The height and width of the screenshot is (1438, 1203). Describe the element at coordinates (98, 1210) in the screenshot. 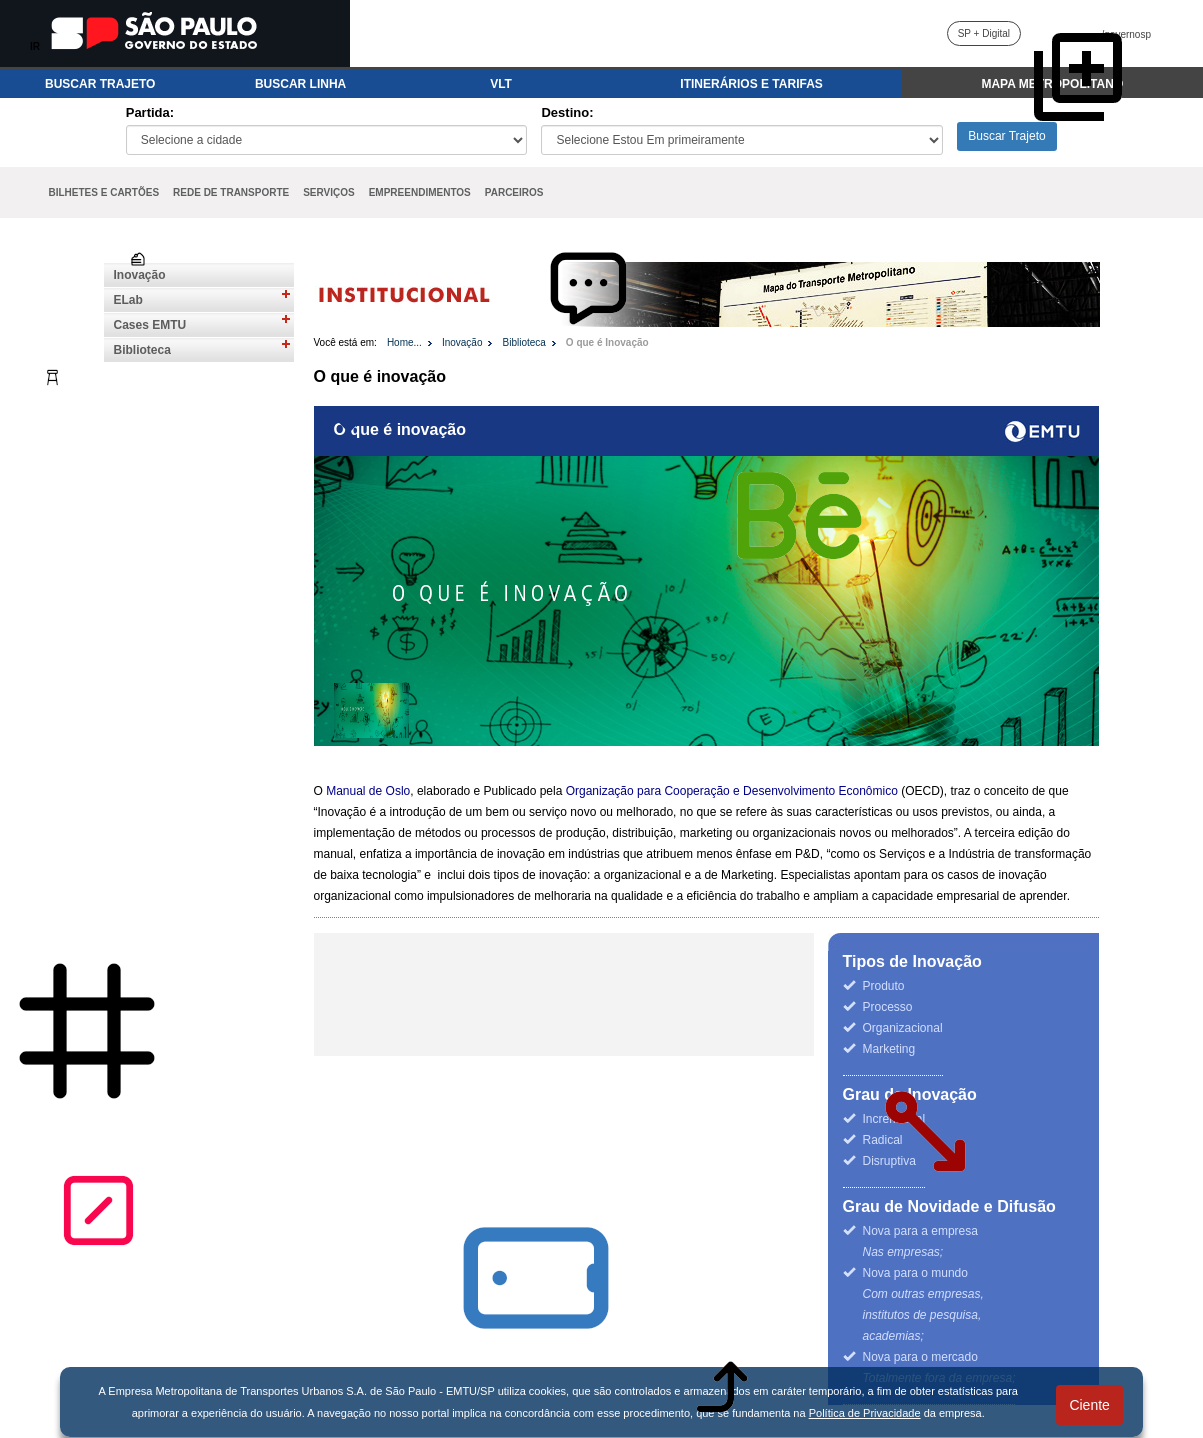

I see `indicates a blocked or prohibited action` at that location.